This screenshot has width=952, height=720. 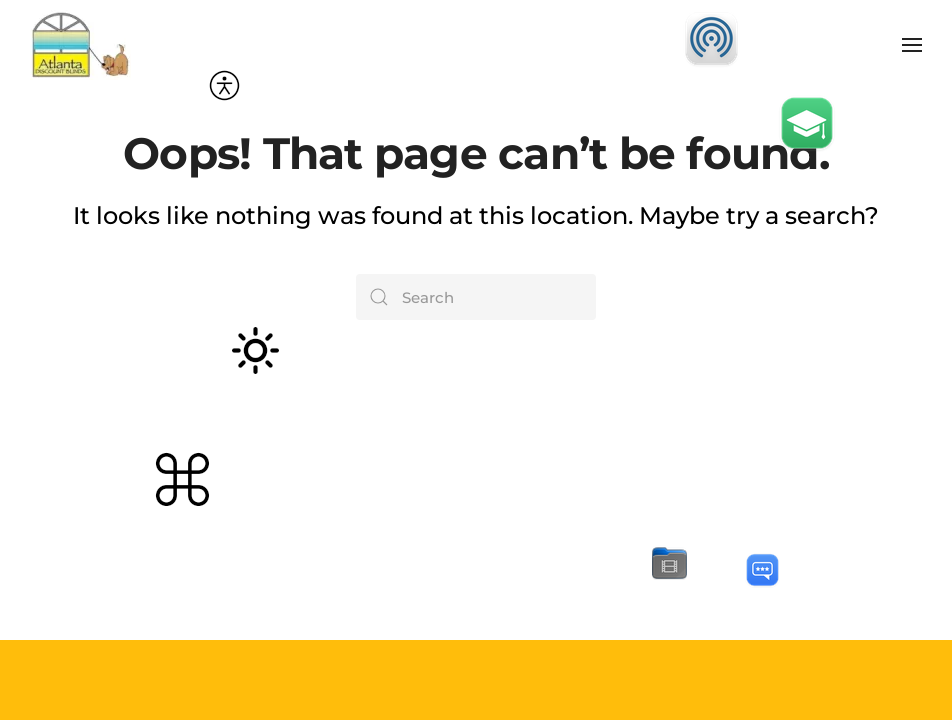 I want to click on open your videos folder, so click(x=669, y=562).